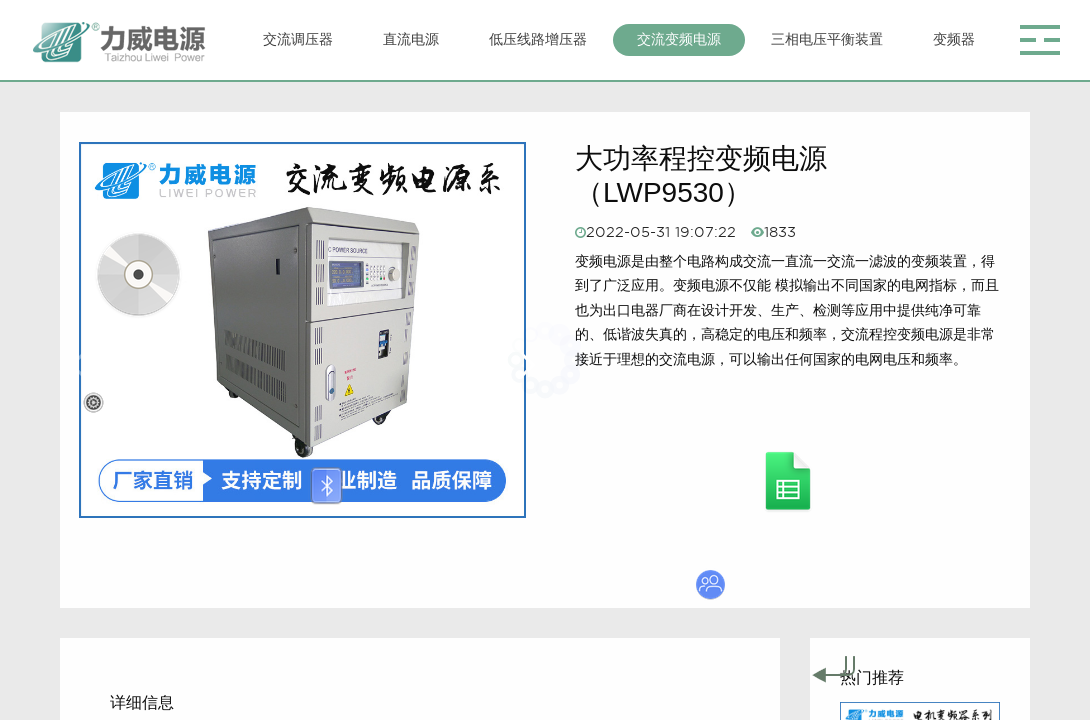 This screenshot has height=720, width=1090. I want to click on indicates shared or collaborative content, so click(710, 584).